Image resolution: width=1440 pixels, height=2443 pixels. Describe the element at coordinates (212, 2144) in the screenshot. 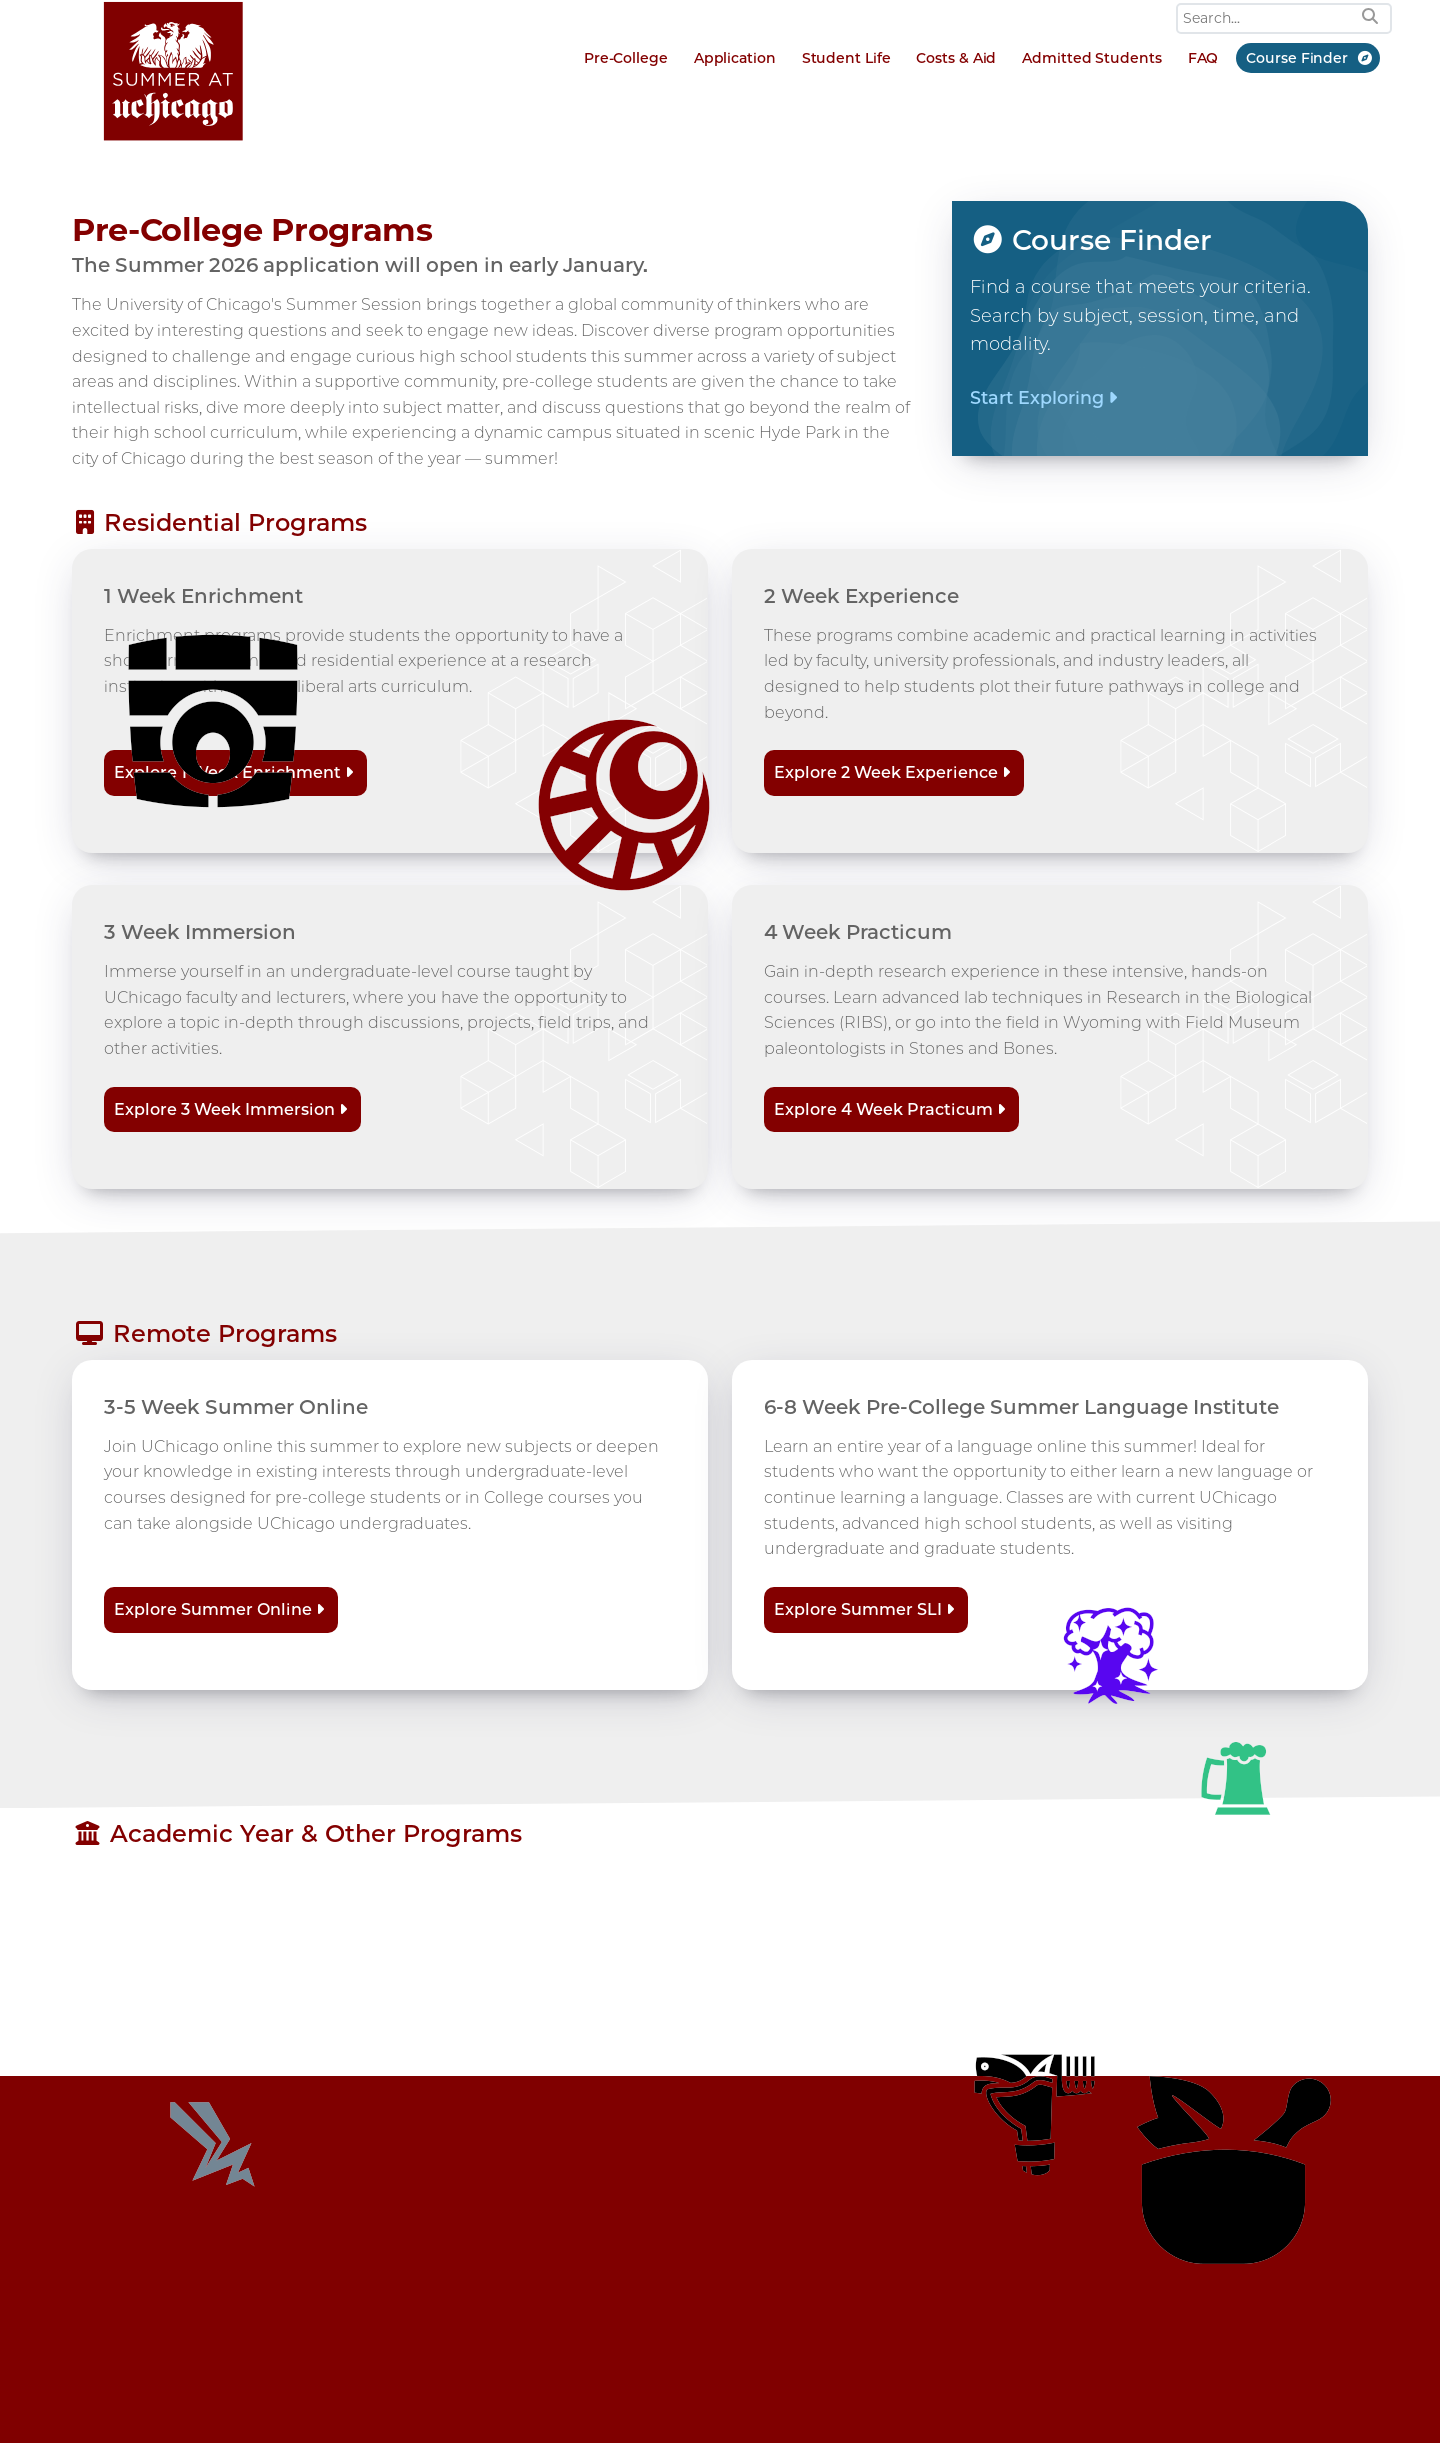

I see `activate focus mode or concentration boost` at that location.